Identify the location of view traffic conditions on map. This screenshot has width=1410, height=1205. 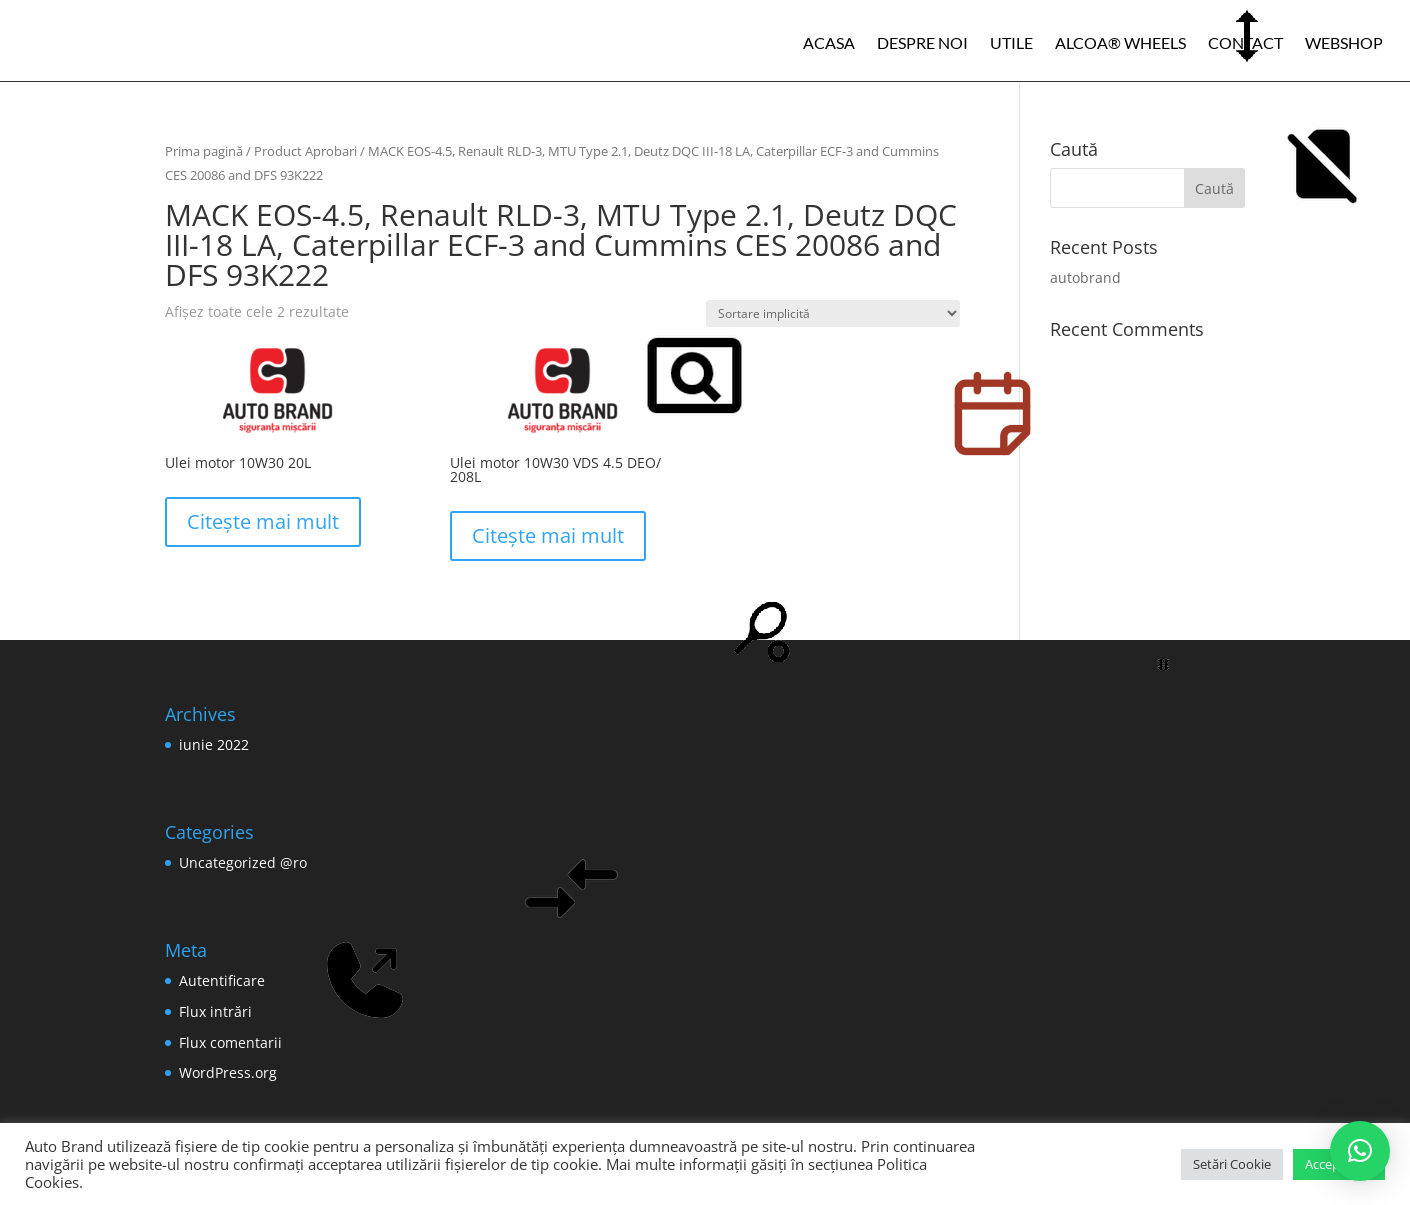
(1163, 664).